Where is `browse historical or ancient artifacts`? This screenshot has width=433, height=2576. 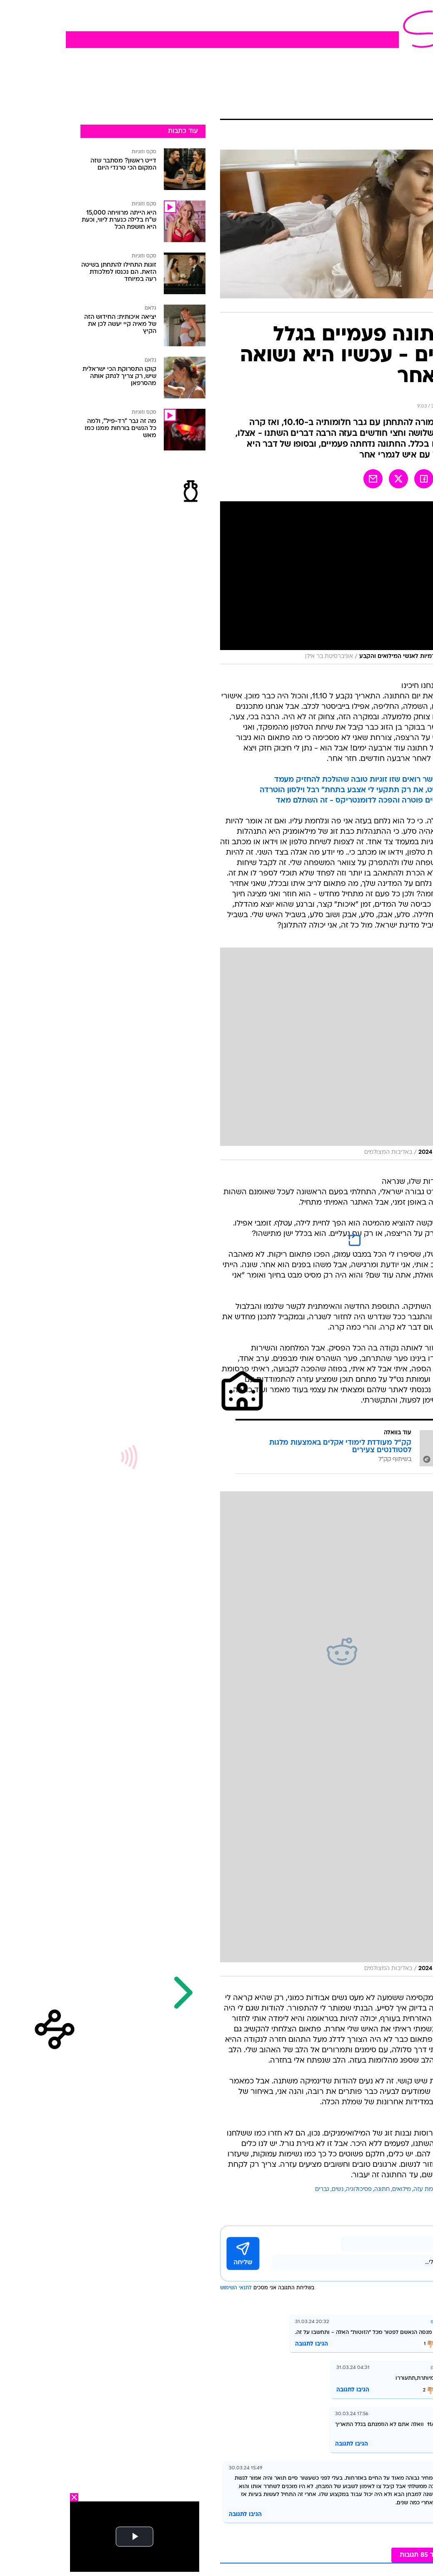 browse historical or ancient artifacts is located at coordinates (190, 491).